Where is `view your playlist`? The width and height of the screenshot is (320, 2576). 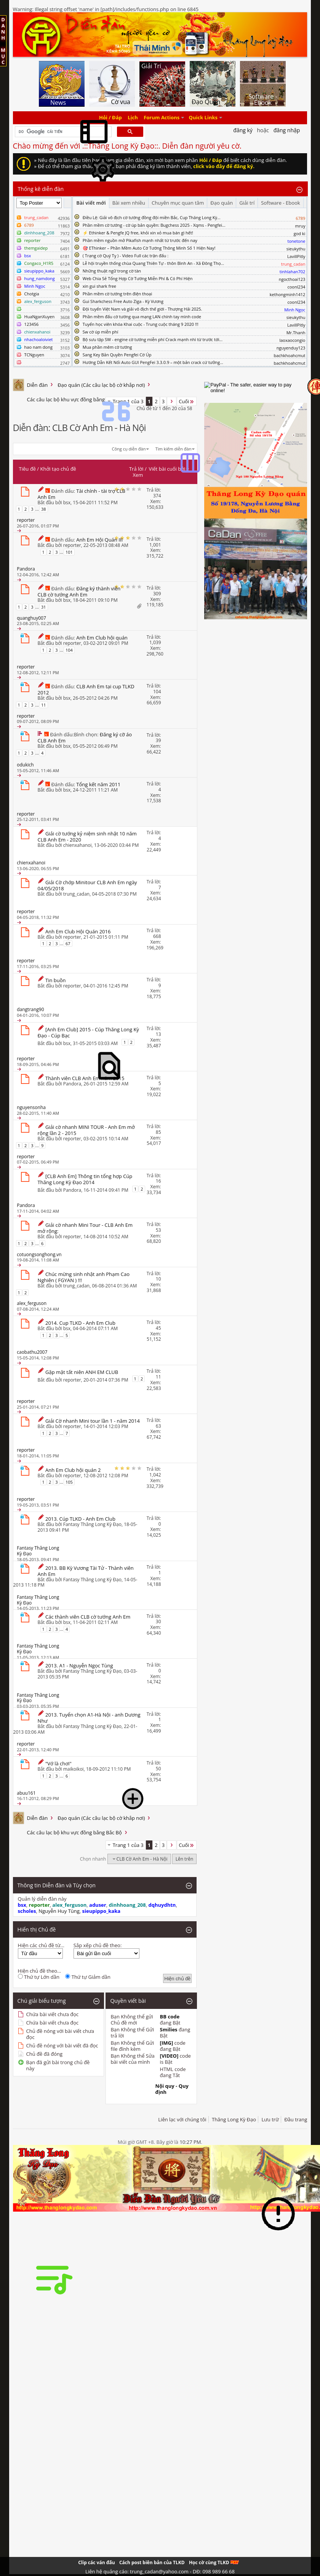 view your playlist is located at coordinates (52, 2278).